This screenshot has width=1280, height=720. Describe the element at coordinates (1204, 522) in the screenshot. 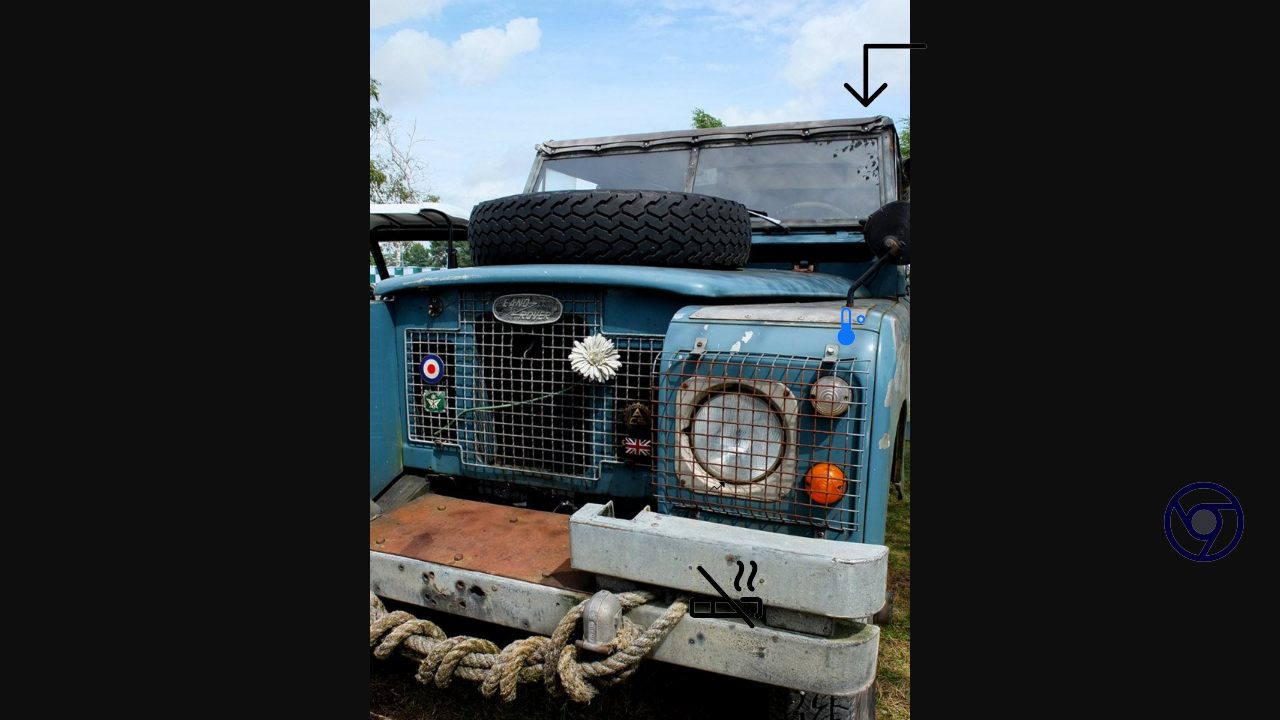

I see `open google chrome browser` at that location.